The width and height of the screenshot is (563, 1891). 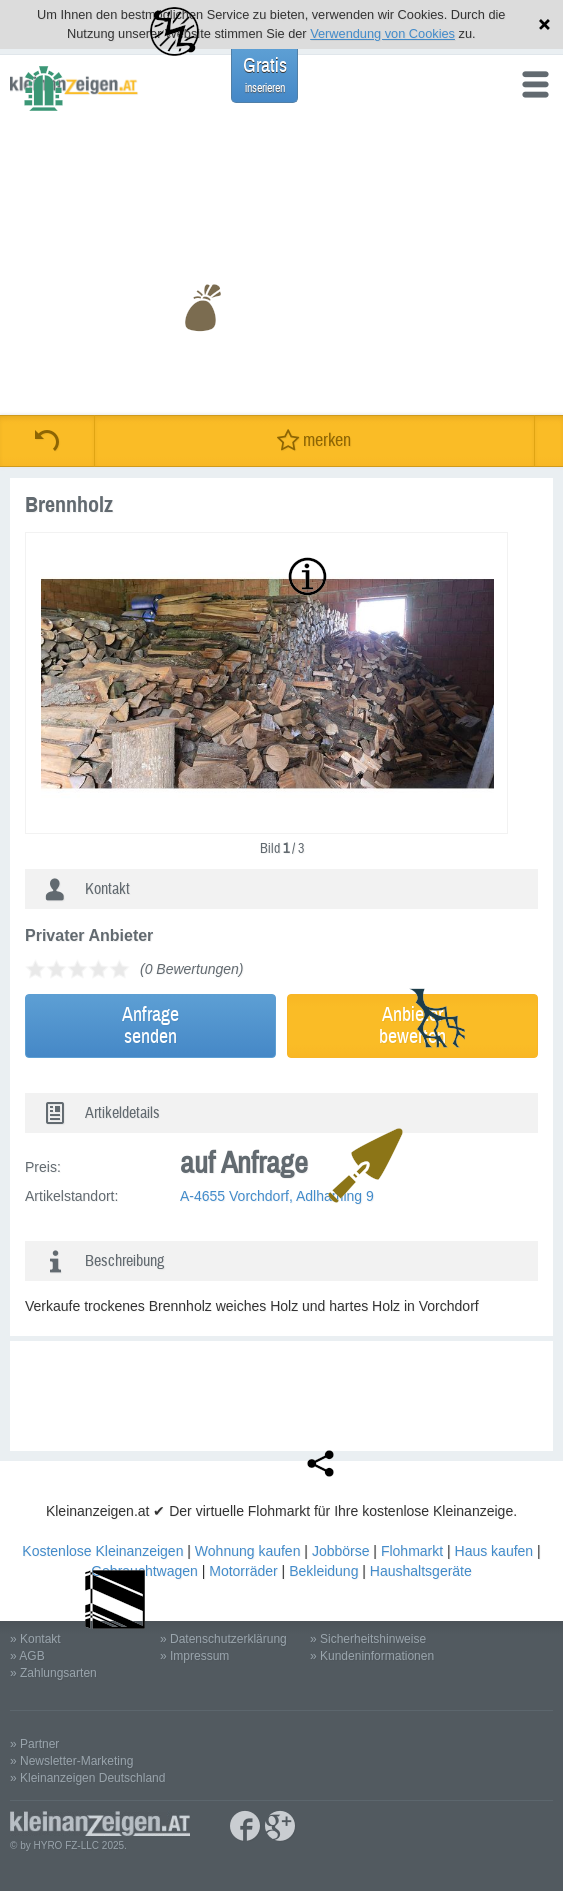 What do you see at coordinates (114, 1599) in the screenshot?
I see `indicates armor or defensive equipment` at bounding box center [114, 1599].